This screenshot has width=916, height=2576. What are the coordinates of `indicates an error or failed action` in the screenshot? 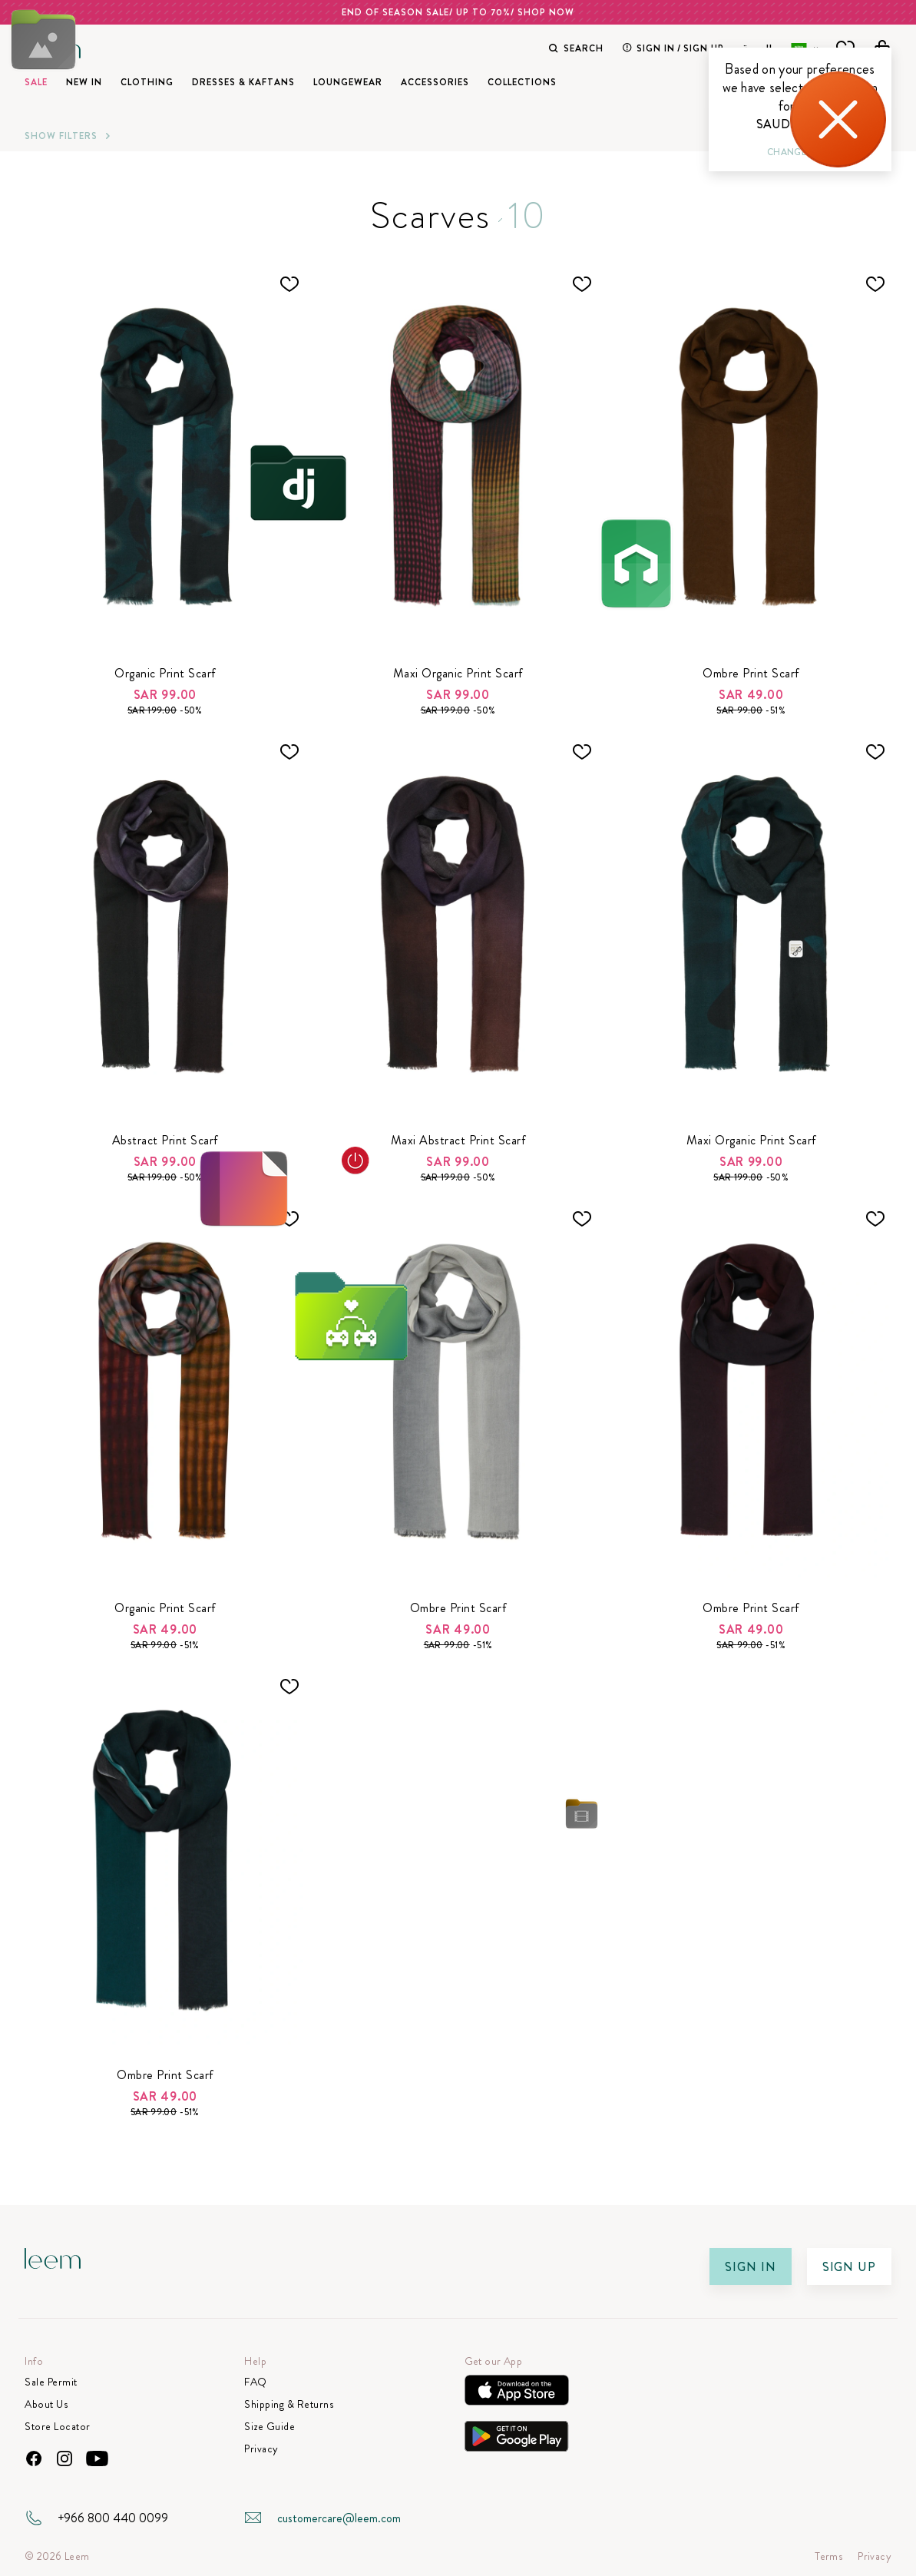 It's located at (838, 119).